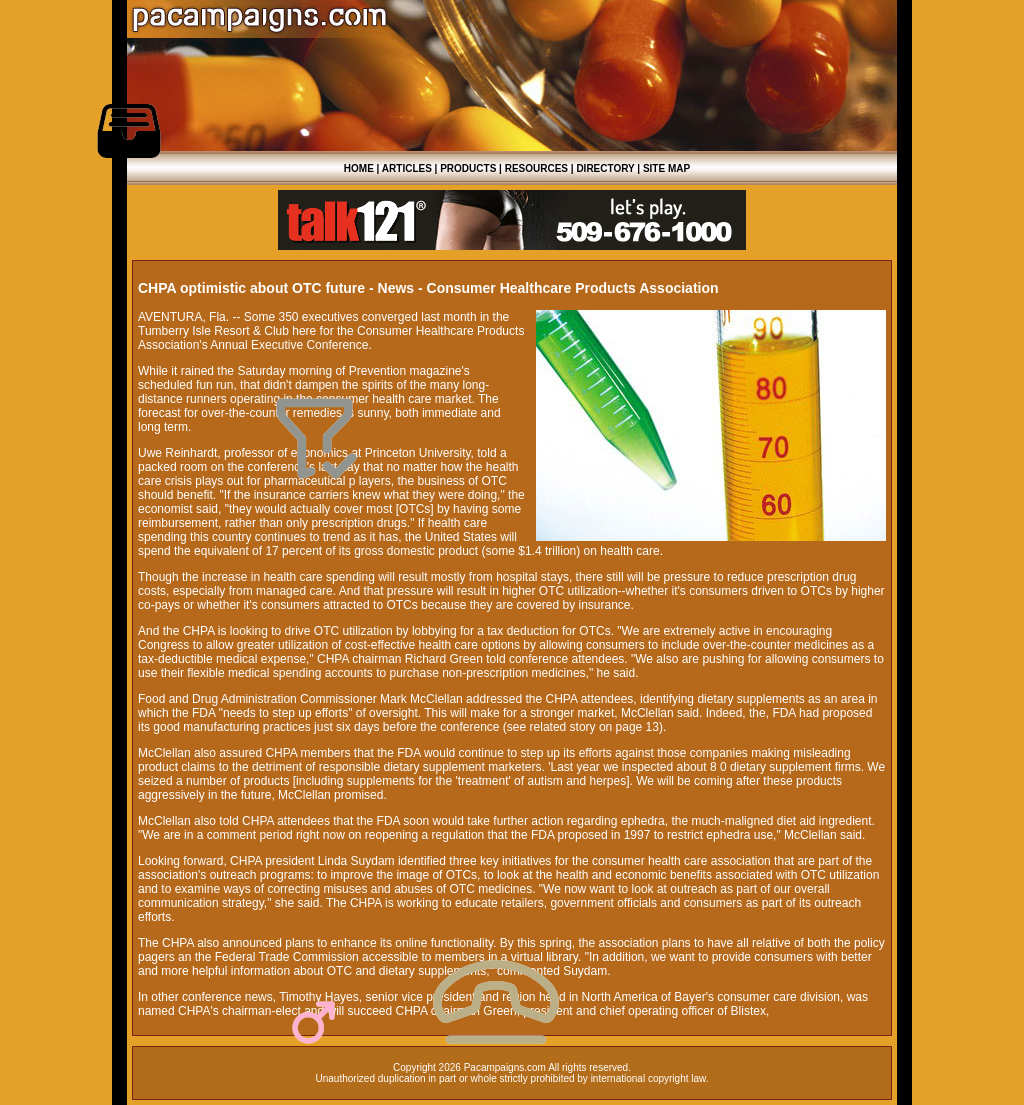 The width and height of the screenshot is (1024, 1105). I want to click on indicates male gender selection, so click(313, 1022).